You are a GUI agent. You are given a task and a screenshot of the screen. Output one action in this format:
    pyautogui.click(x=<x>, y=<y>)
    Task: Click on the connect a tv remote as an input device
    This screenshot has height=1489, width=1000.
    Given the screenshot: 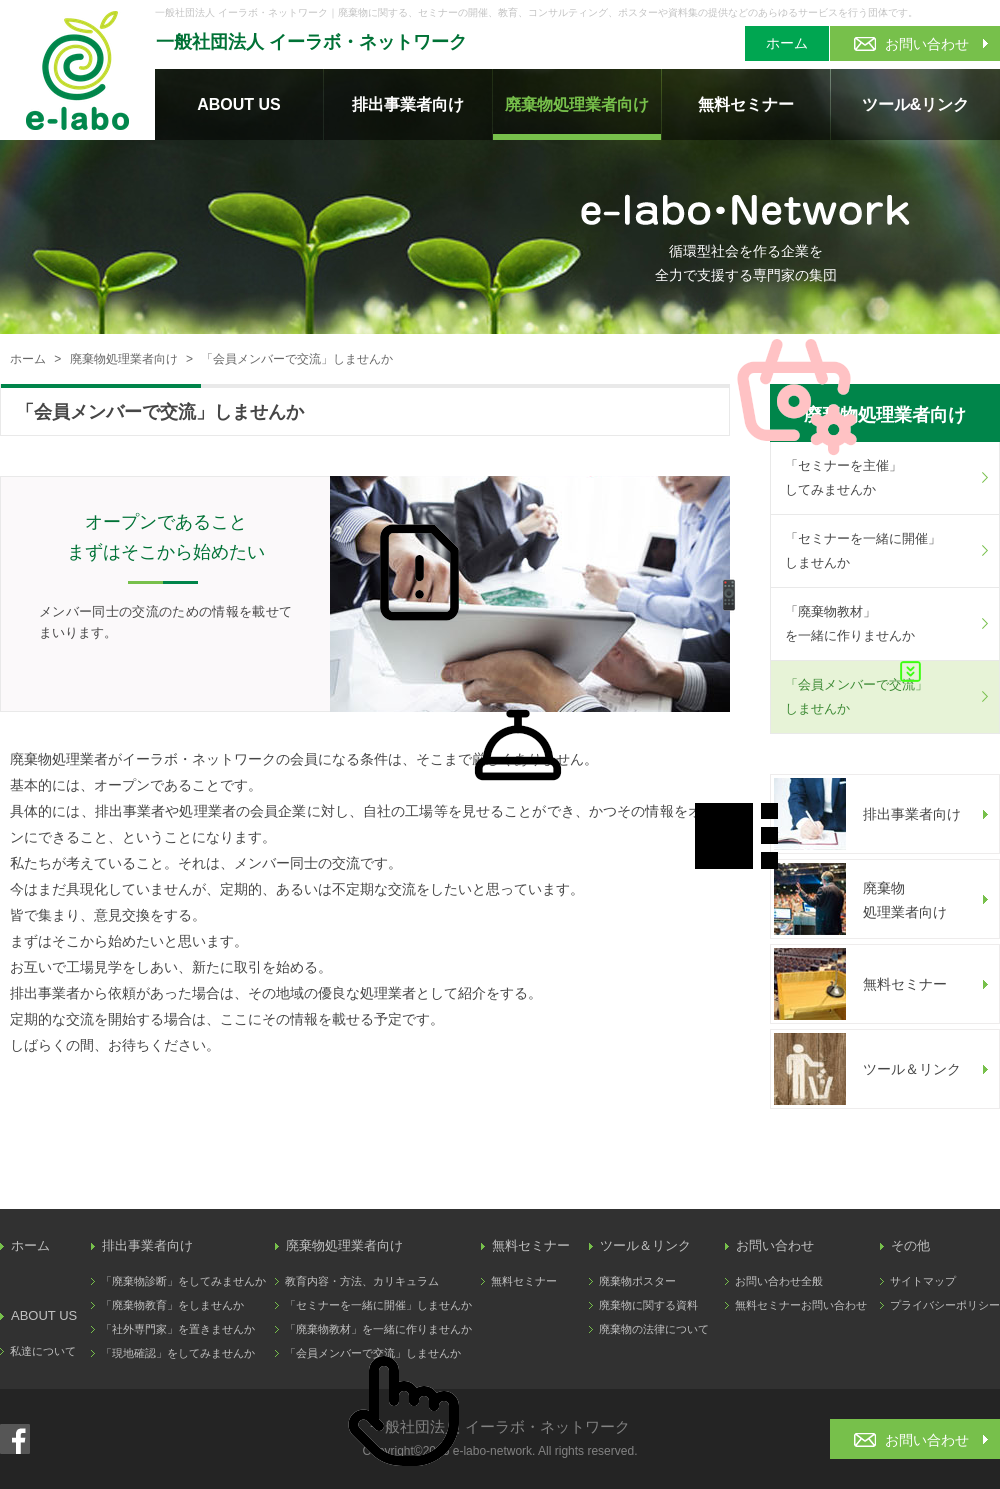 What is the action you would take?
    pyautogui.click(x=729, y=595)
    